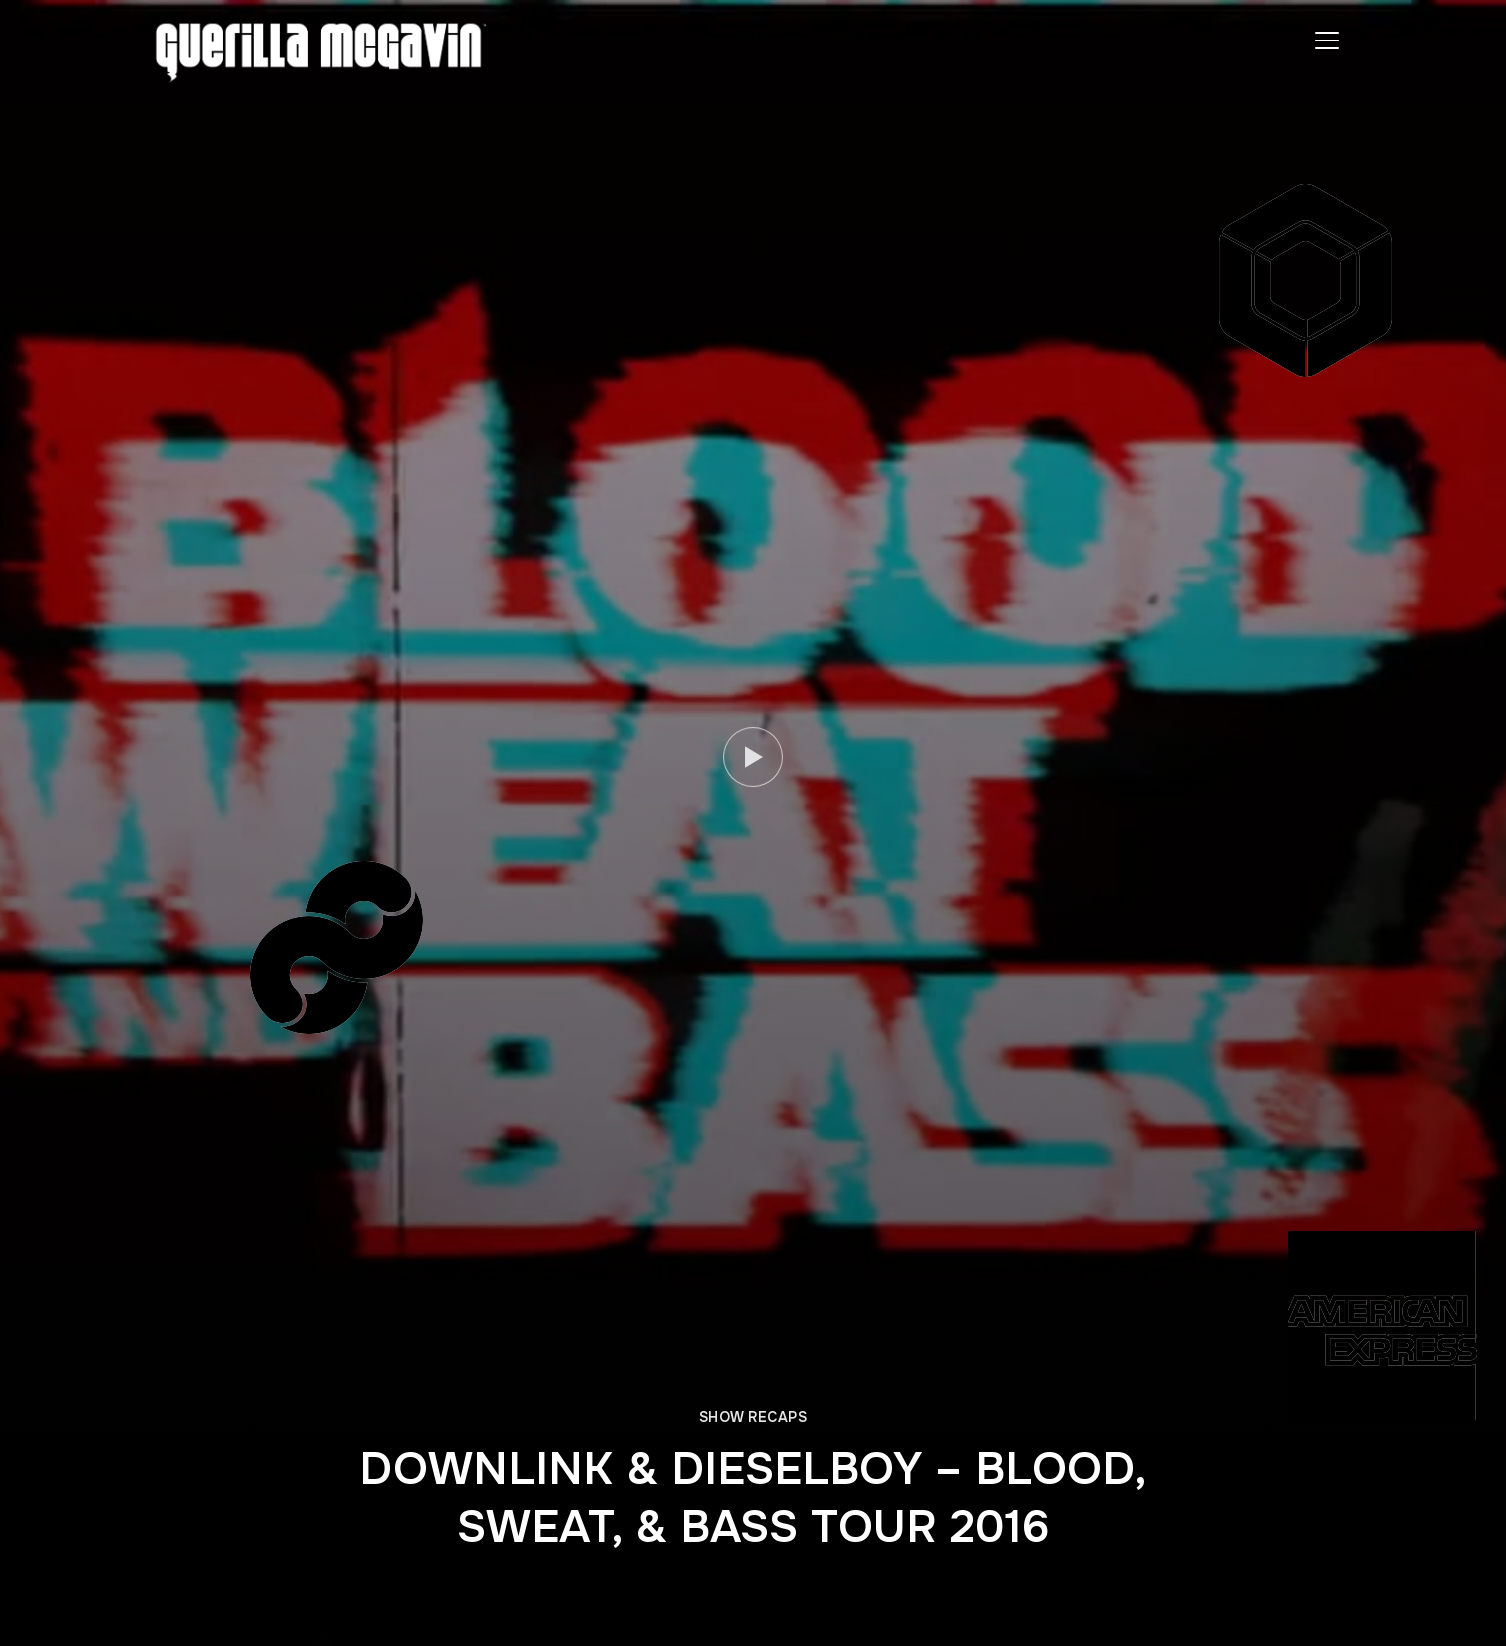  Describe the element at coordinates (336, 947) in the screenshot. I see `Google Campaign Manager 360 logo` at that location.